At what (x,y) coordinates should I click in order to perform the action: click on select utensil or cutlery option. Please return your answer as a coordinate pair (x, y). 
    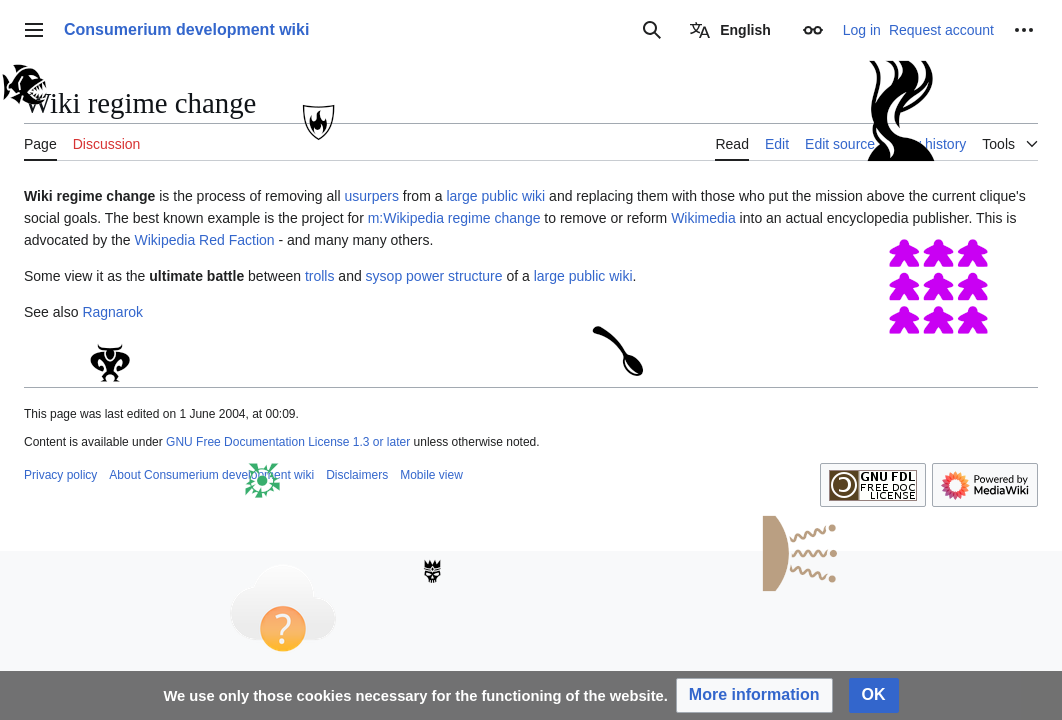
    Looking at the image, I should click on (618, 351).